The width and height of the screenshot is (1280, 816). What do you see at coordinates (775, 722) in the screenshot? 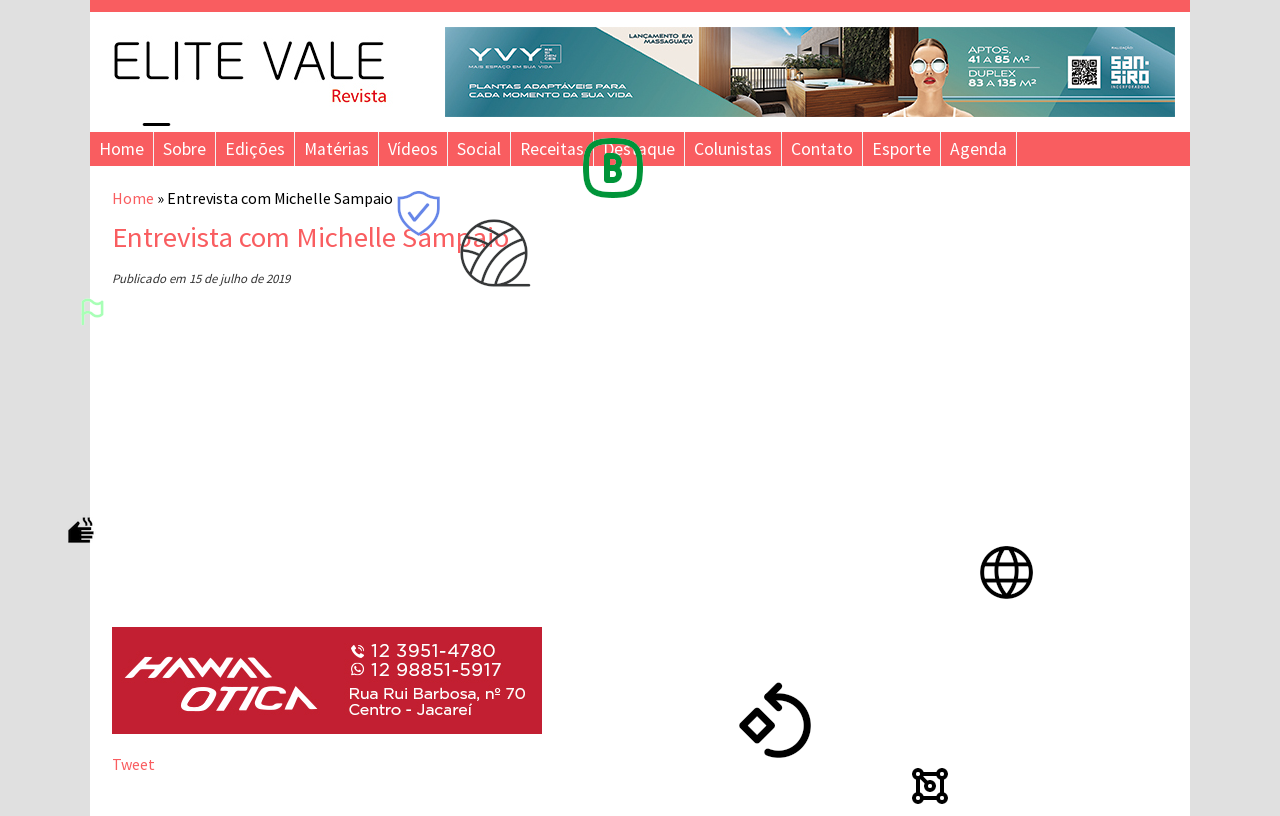
I see `refresh or reload placeholder content` at bounding box center [775, 722].